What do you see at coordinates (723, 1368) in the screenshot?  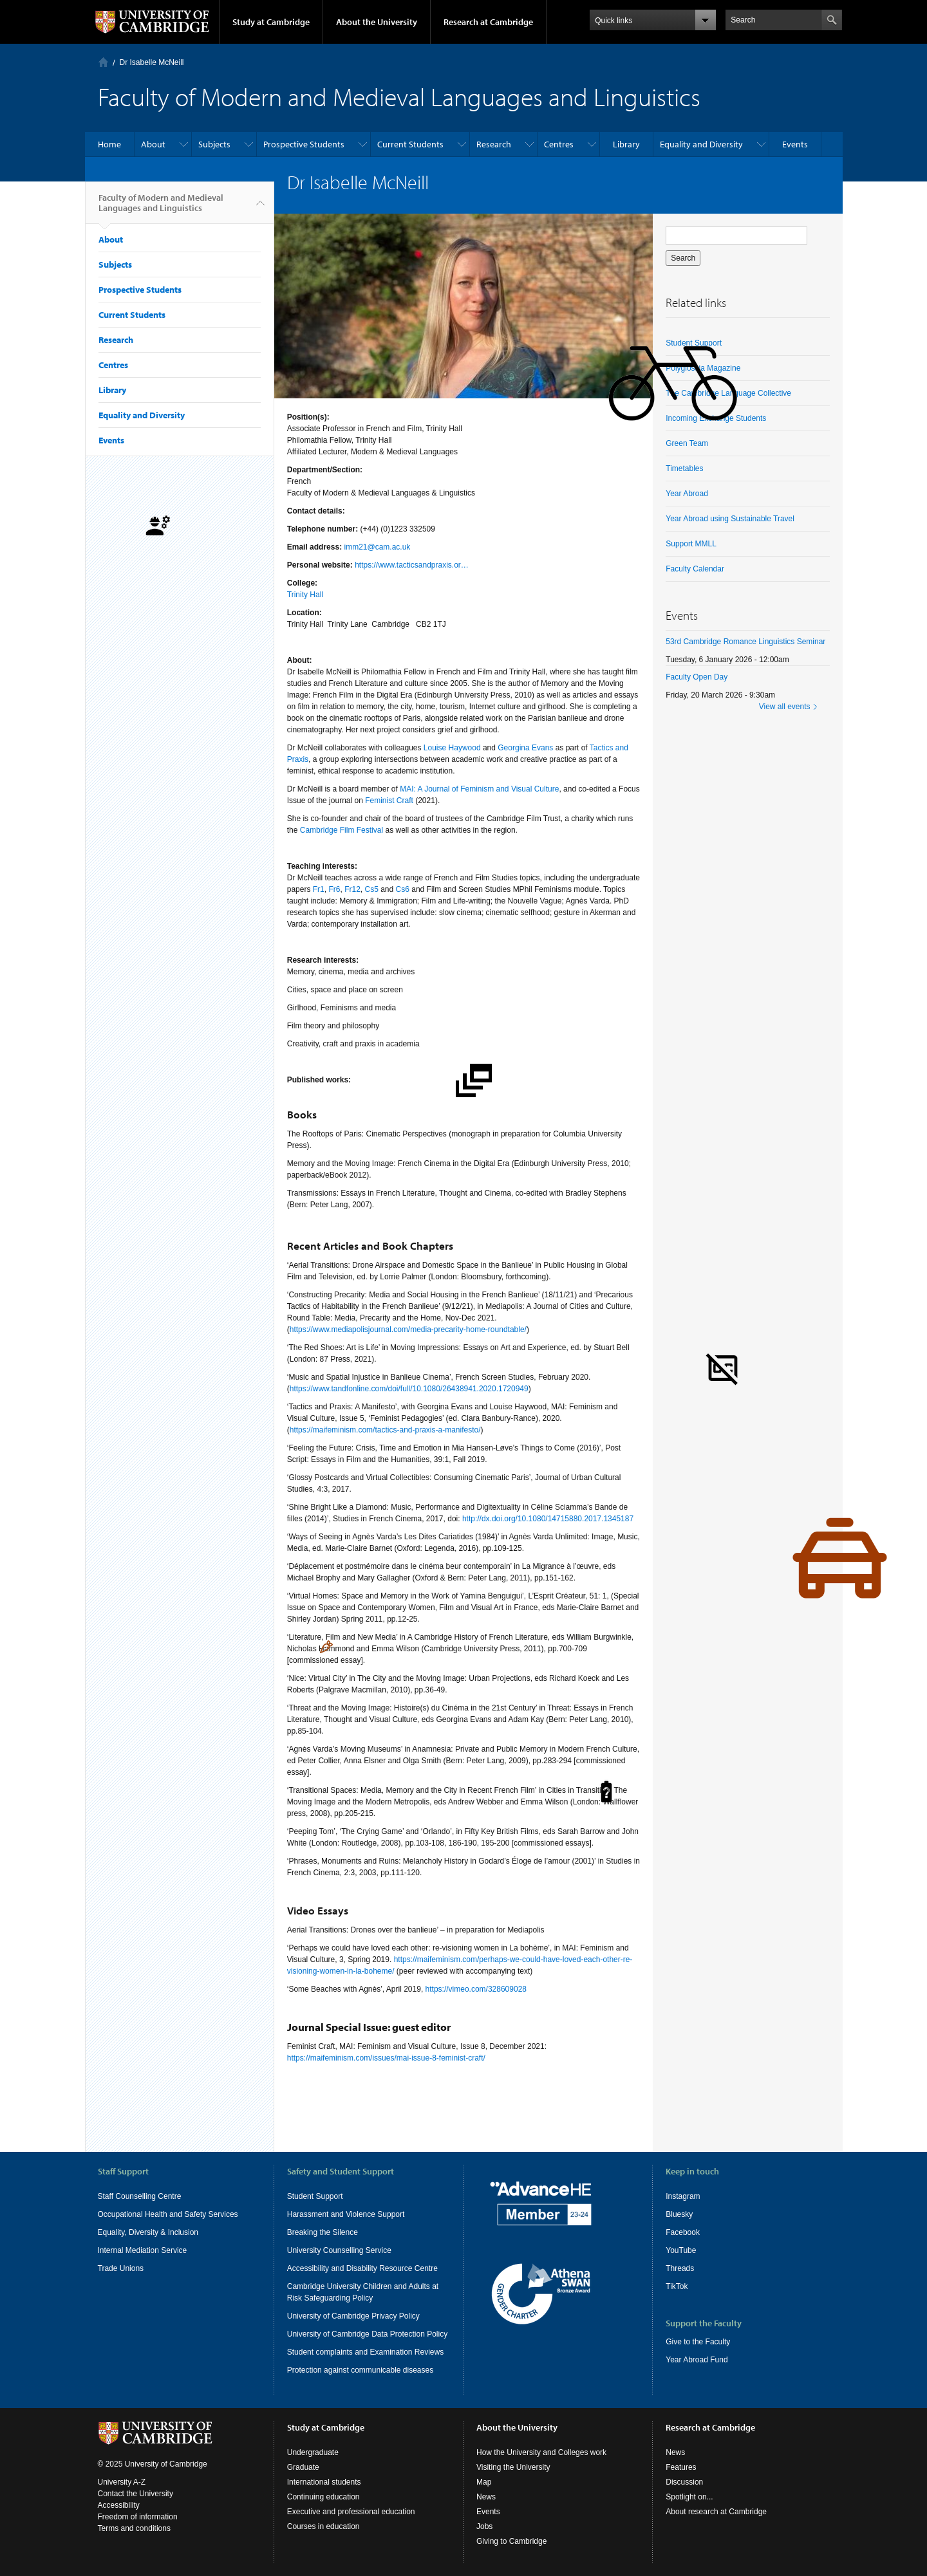 I see `closed captions are disabled` at bounding box center [723, 1368].